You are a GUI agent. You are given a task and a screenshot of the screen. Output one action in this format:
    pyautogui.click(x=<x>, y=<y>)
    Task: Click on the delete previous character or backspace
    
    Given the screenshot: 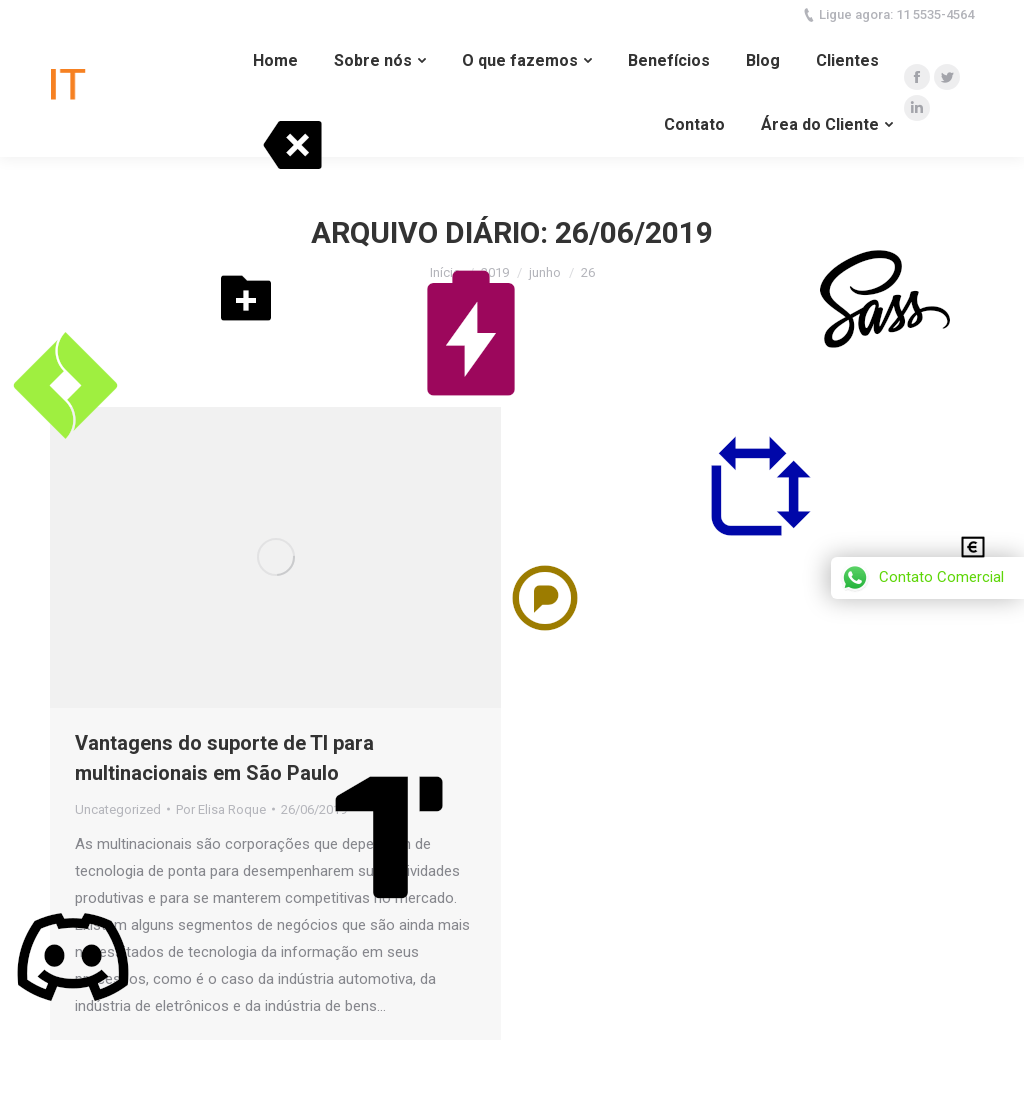 What is the action you would take?
    pyautogui.click(x=295, y=145)
    